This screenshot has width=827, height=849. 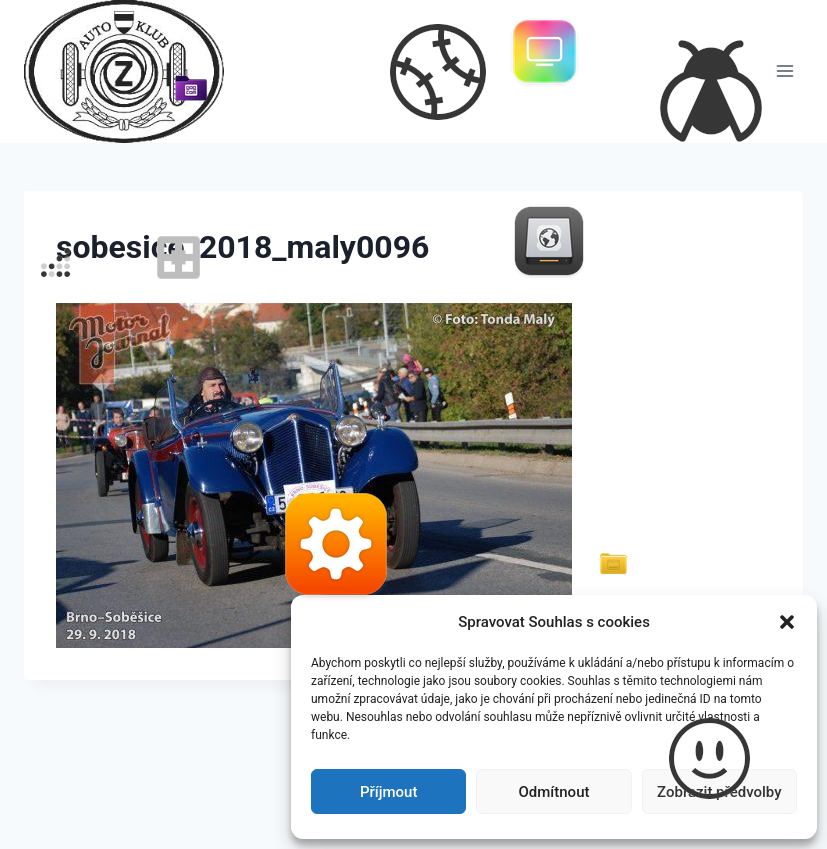 I want to click on open your GOG games folder, so click(x=191, y=89).